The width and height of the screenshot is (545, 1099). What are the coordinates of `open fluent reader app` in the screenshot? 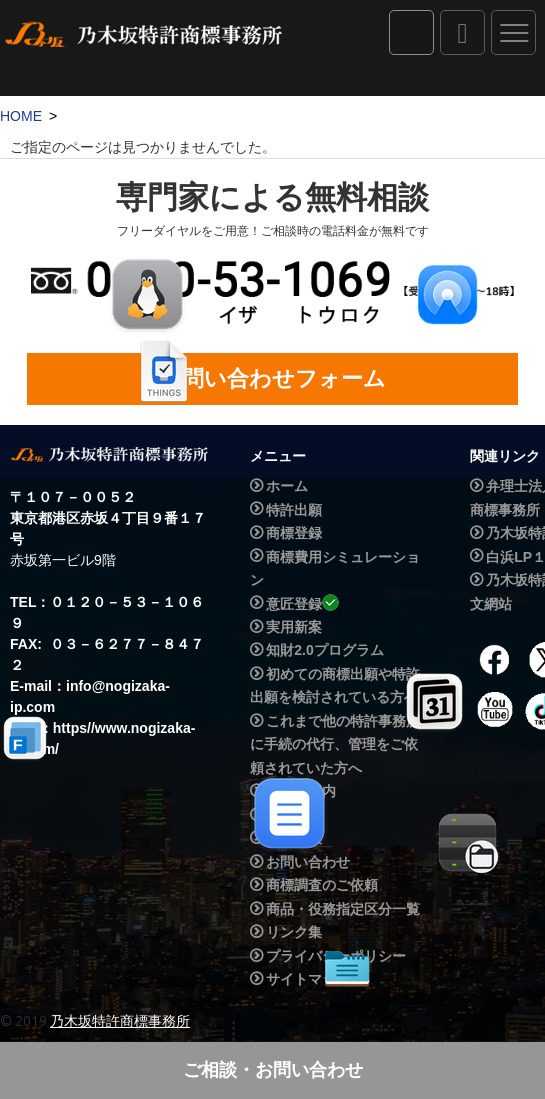 It's located at (25, 738).